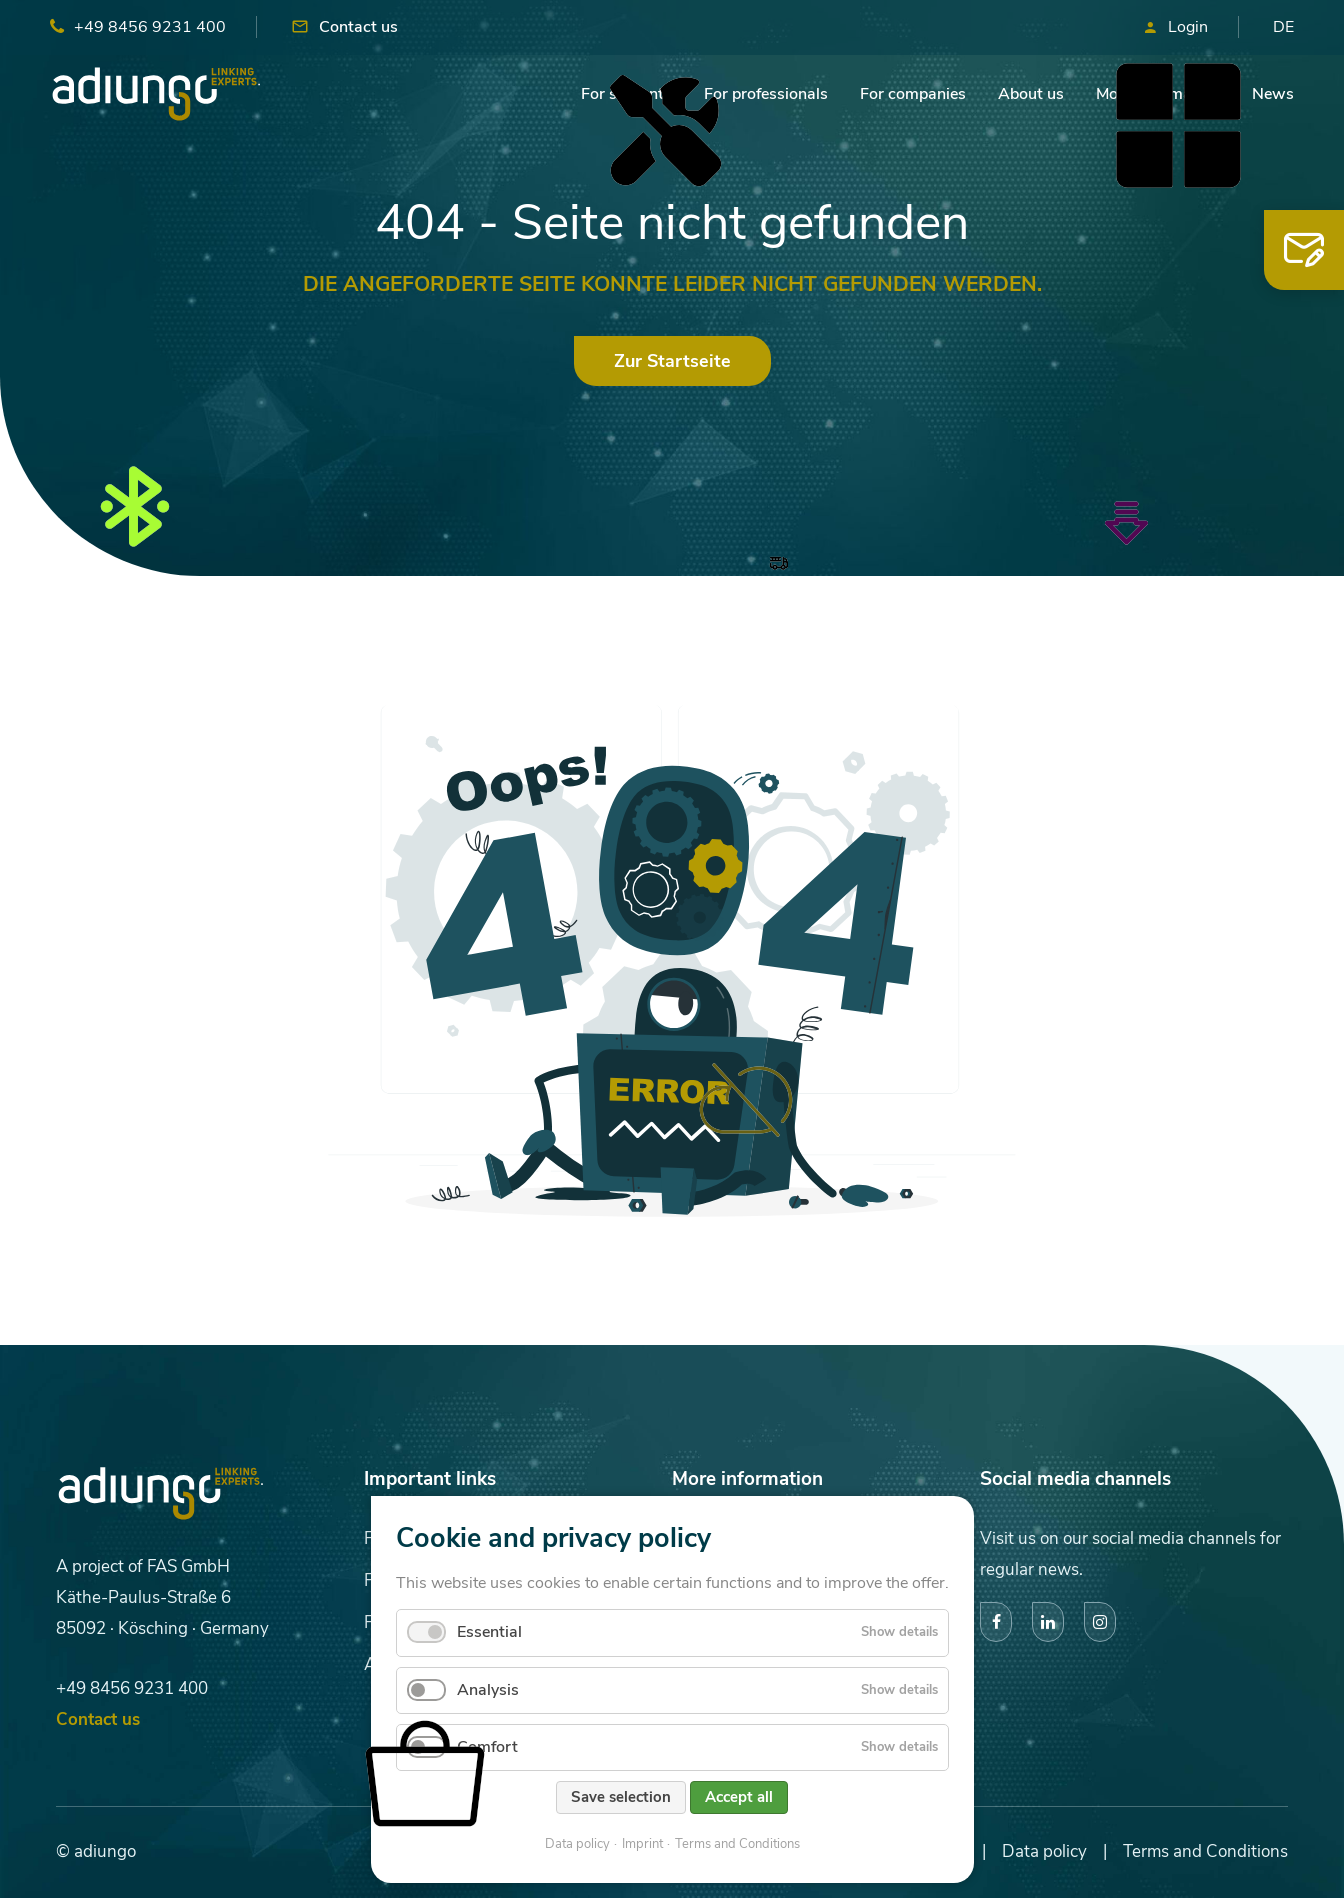 This screenshot has height=1898, width=1344. I want to click on view your shopping bag, so click(425, 1780).